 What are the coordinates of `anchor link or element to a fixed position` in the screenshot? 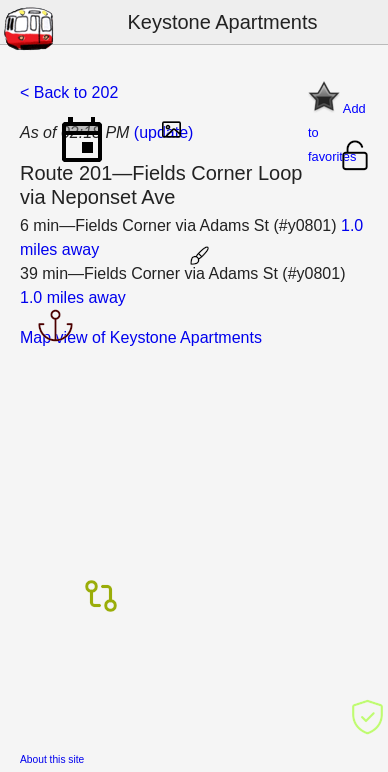 It's located at (55, 325).